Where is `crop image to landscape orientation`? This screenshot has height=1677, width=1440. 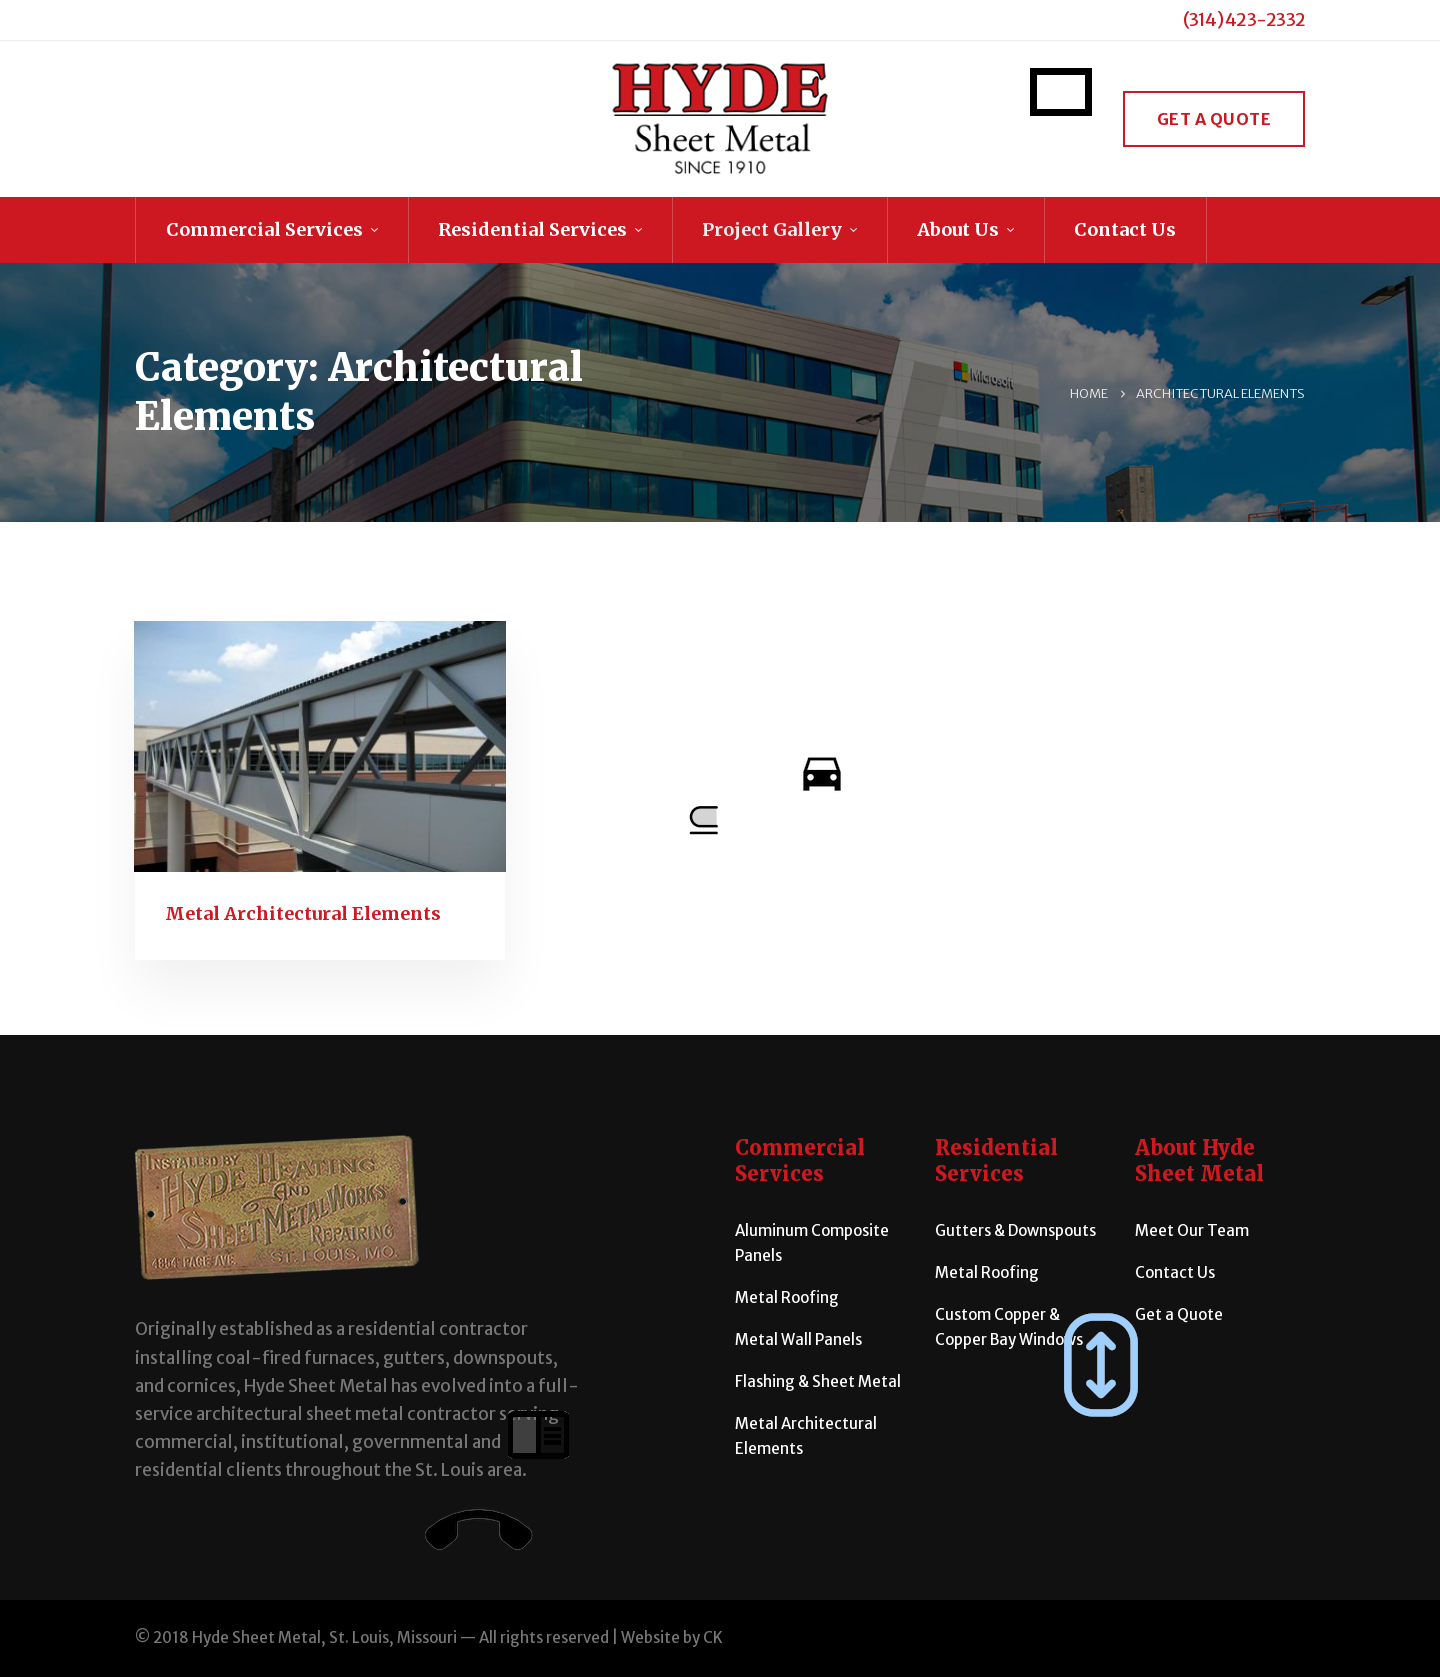
crop image to landscape orientation is located at coordinates (1061, 92).